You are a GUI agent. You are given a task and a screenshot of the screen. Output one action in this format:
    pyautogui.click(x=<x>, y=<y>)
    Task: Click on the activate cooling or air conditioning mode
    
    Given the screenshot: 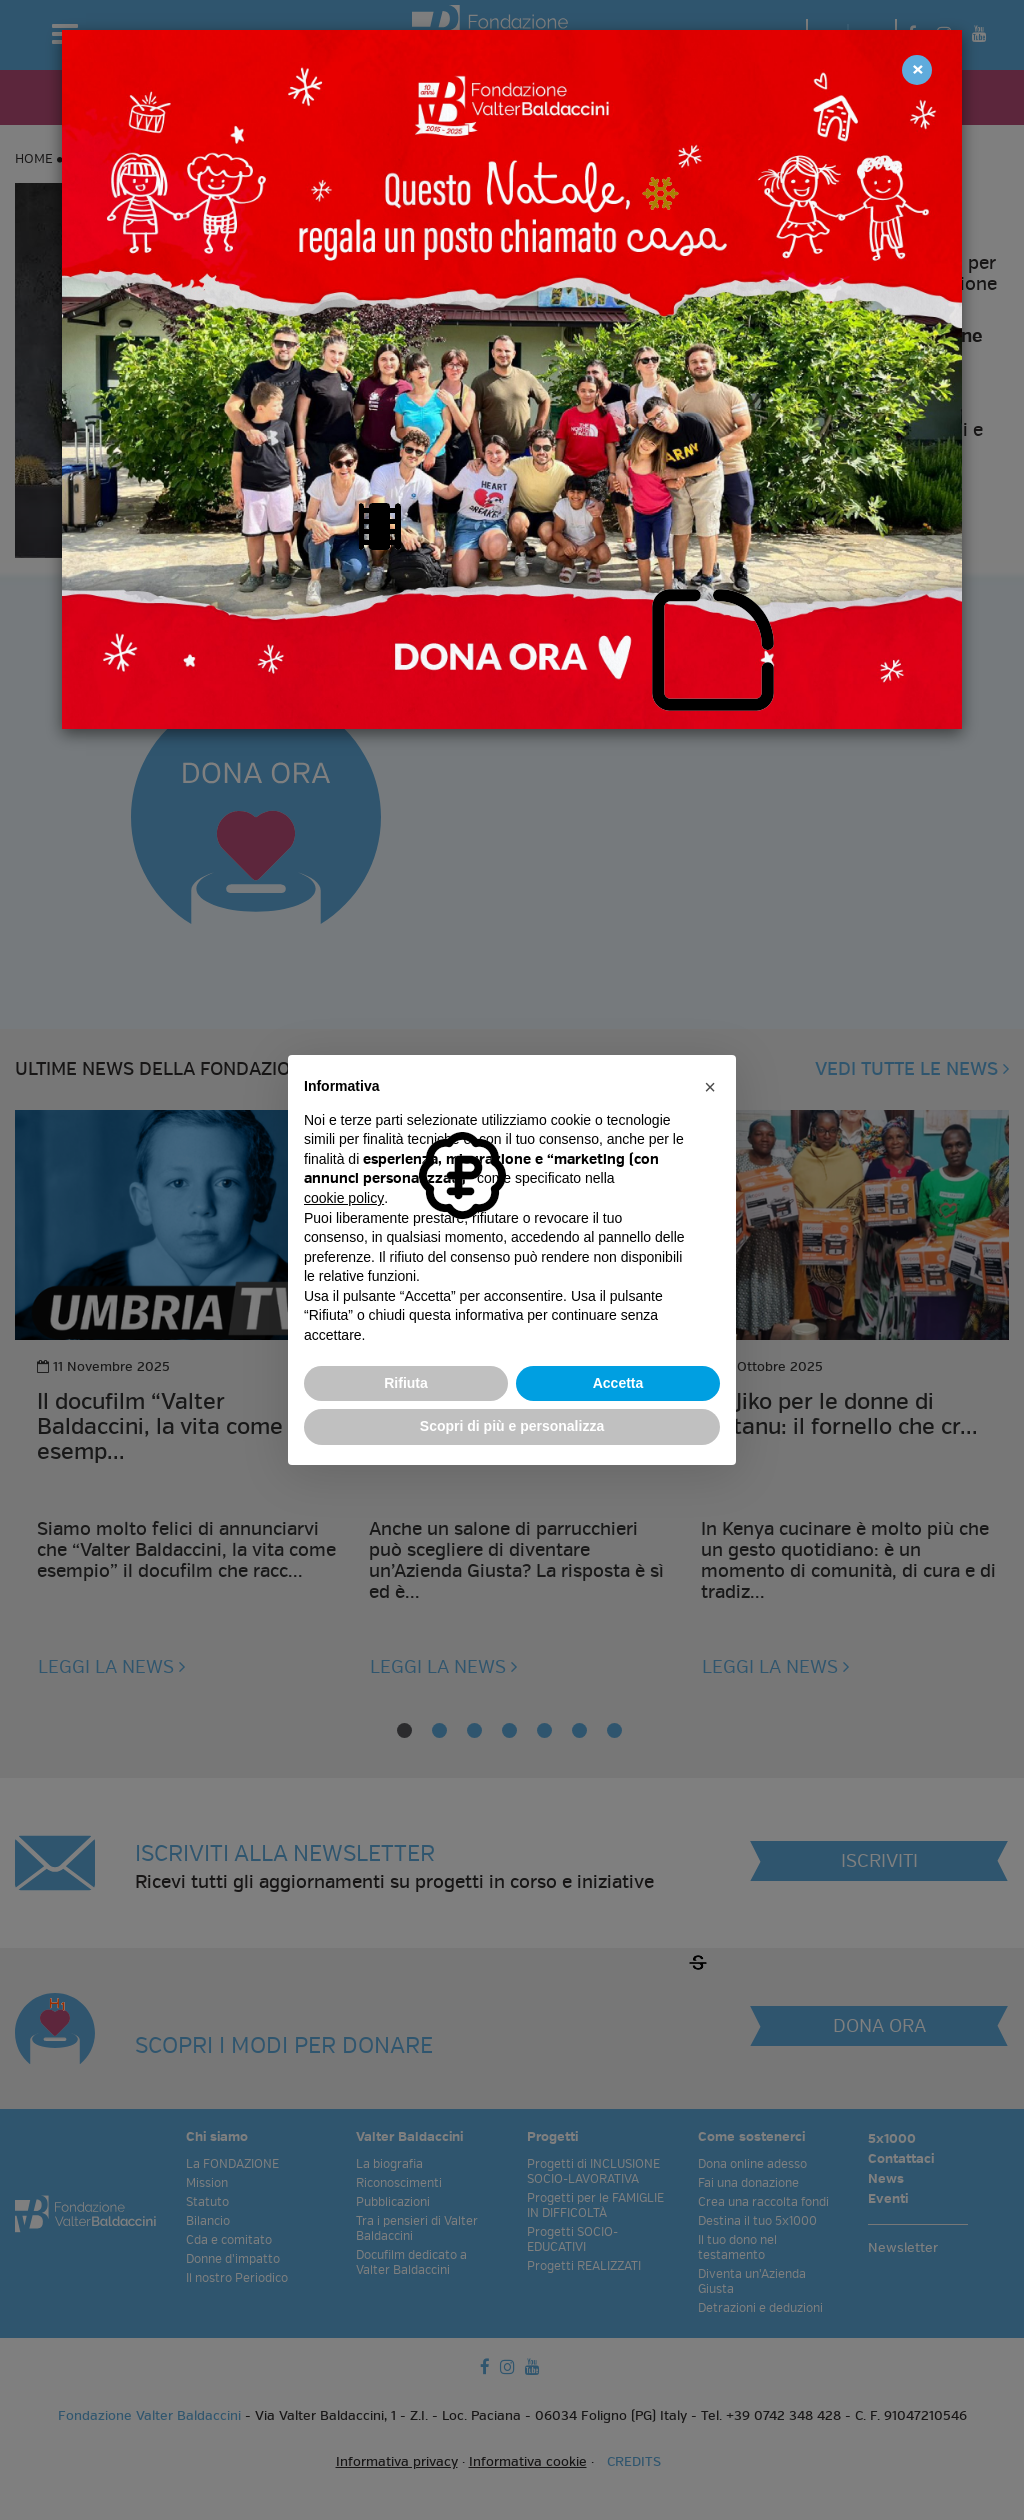 What is the action you would take?
    pyautogui.click(x=660, y=193)
    